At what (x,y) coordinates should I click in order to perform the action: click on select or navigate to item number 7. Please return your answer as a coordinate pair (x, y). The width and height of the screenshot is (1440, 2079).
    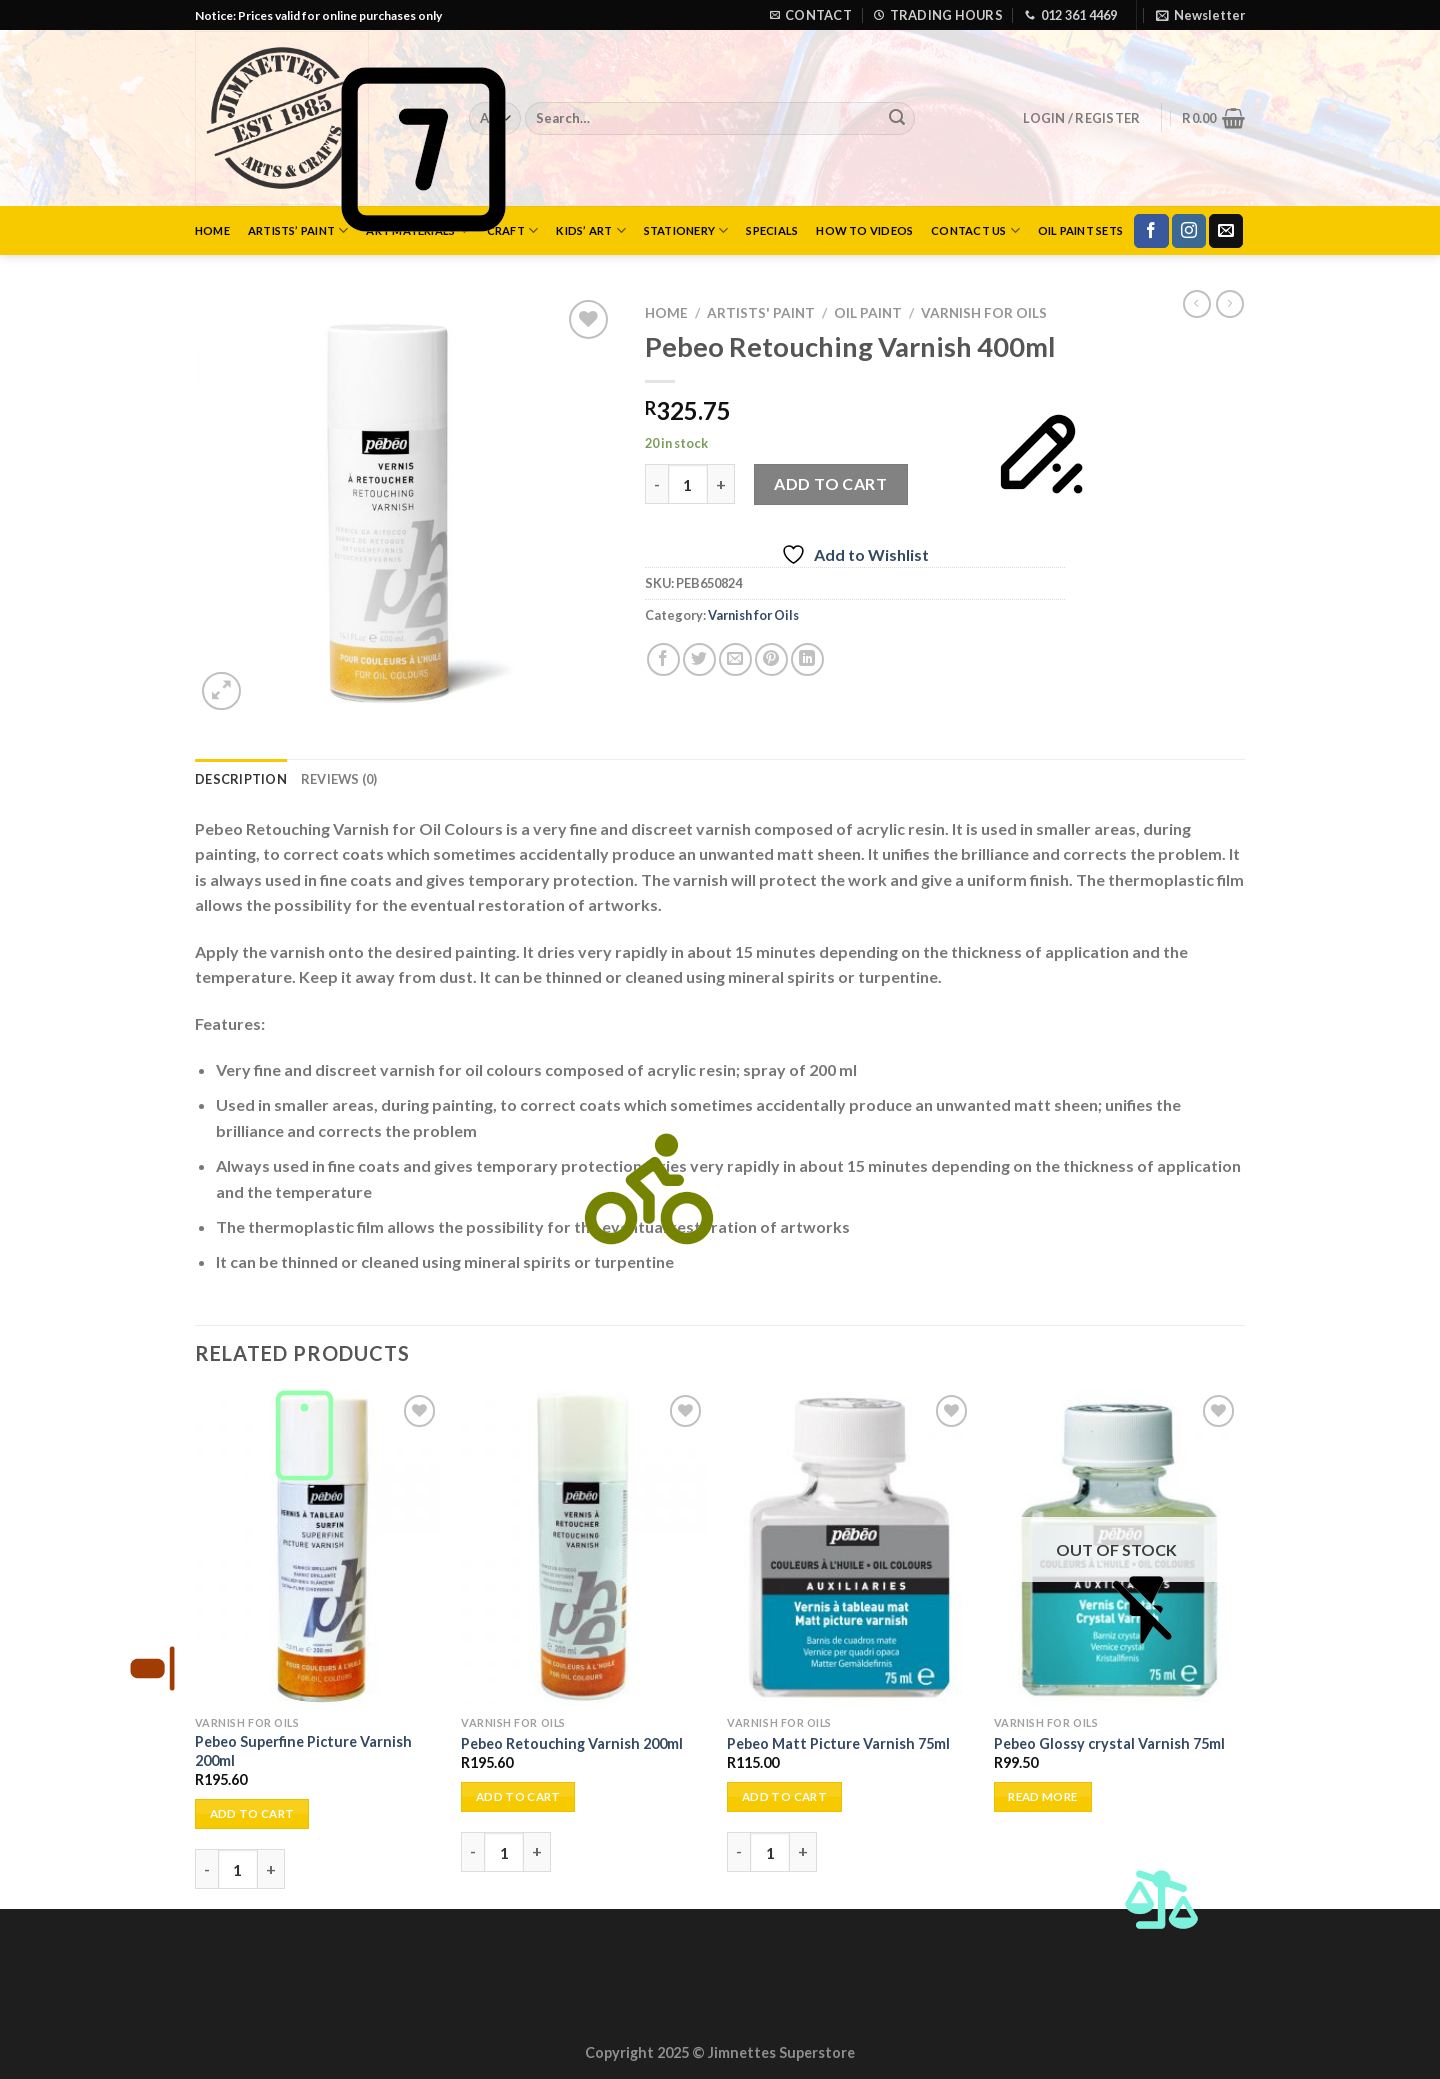
    Looking at the image, I should click on (423, 149).